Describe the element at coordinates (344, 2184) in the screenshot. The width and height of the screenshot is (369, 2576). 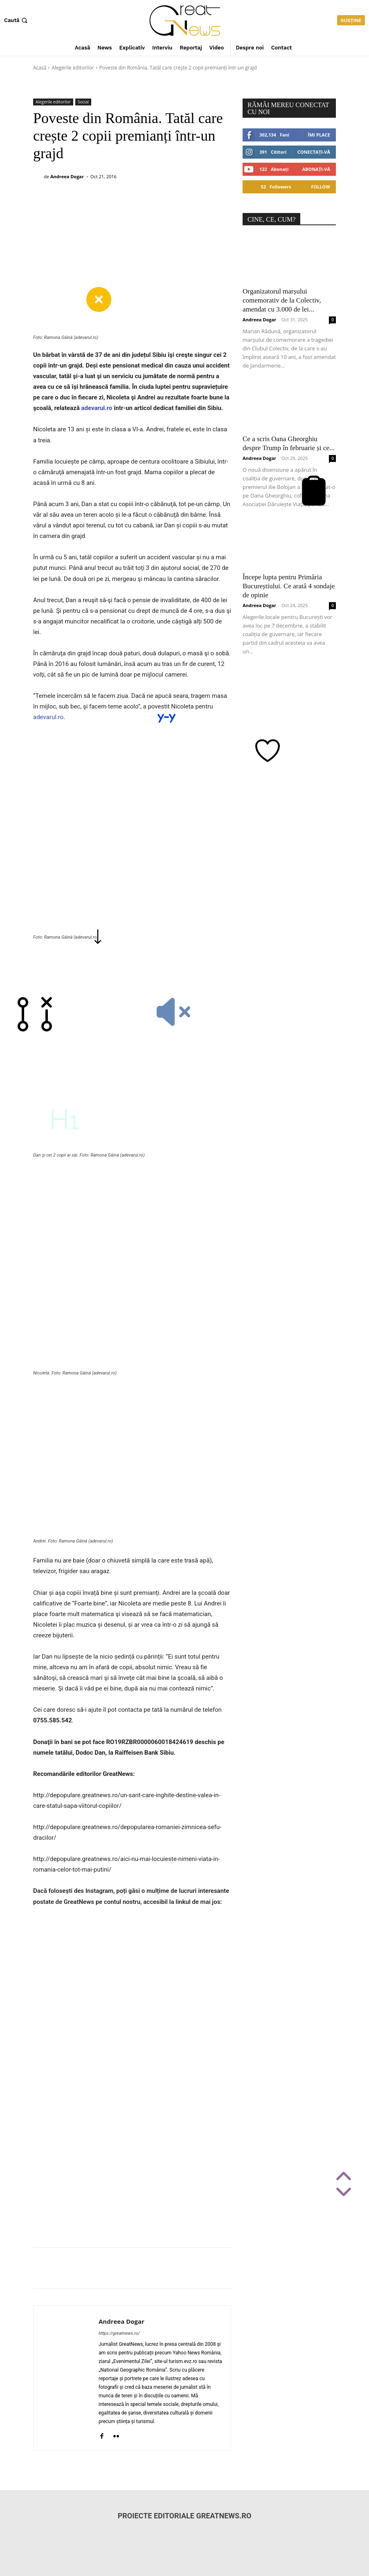
I see `expand or collapse a dropdown menu` at that location.